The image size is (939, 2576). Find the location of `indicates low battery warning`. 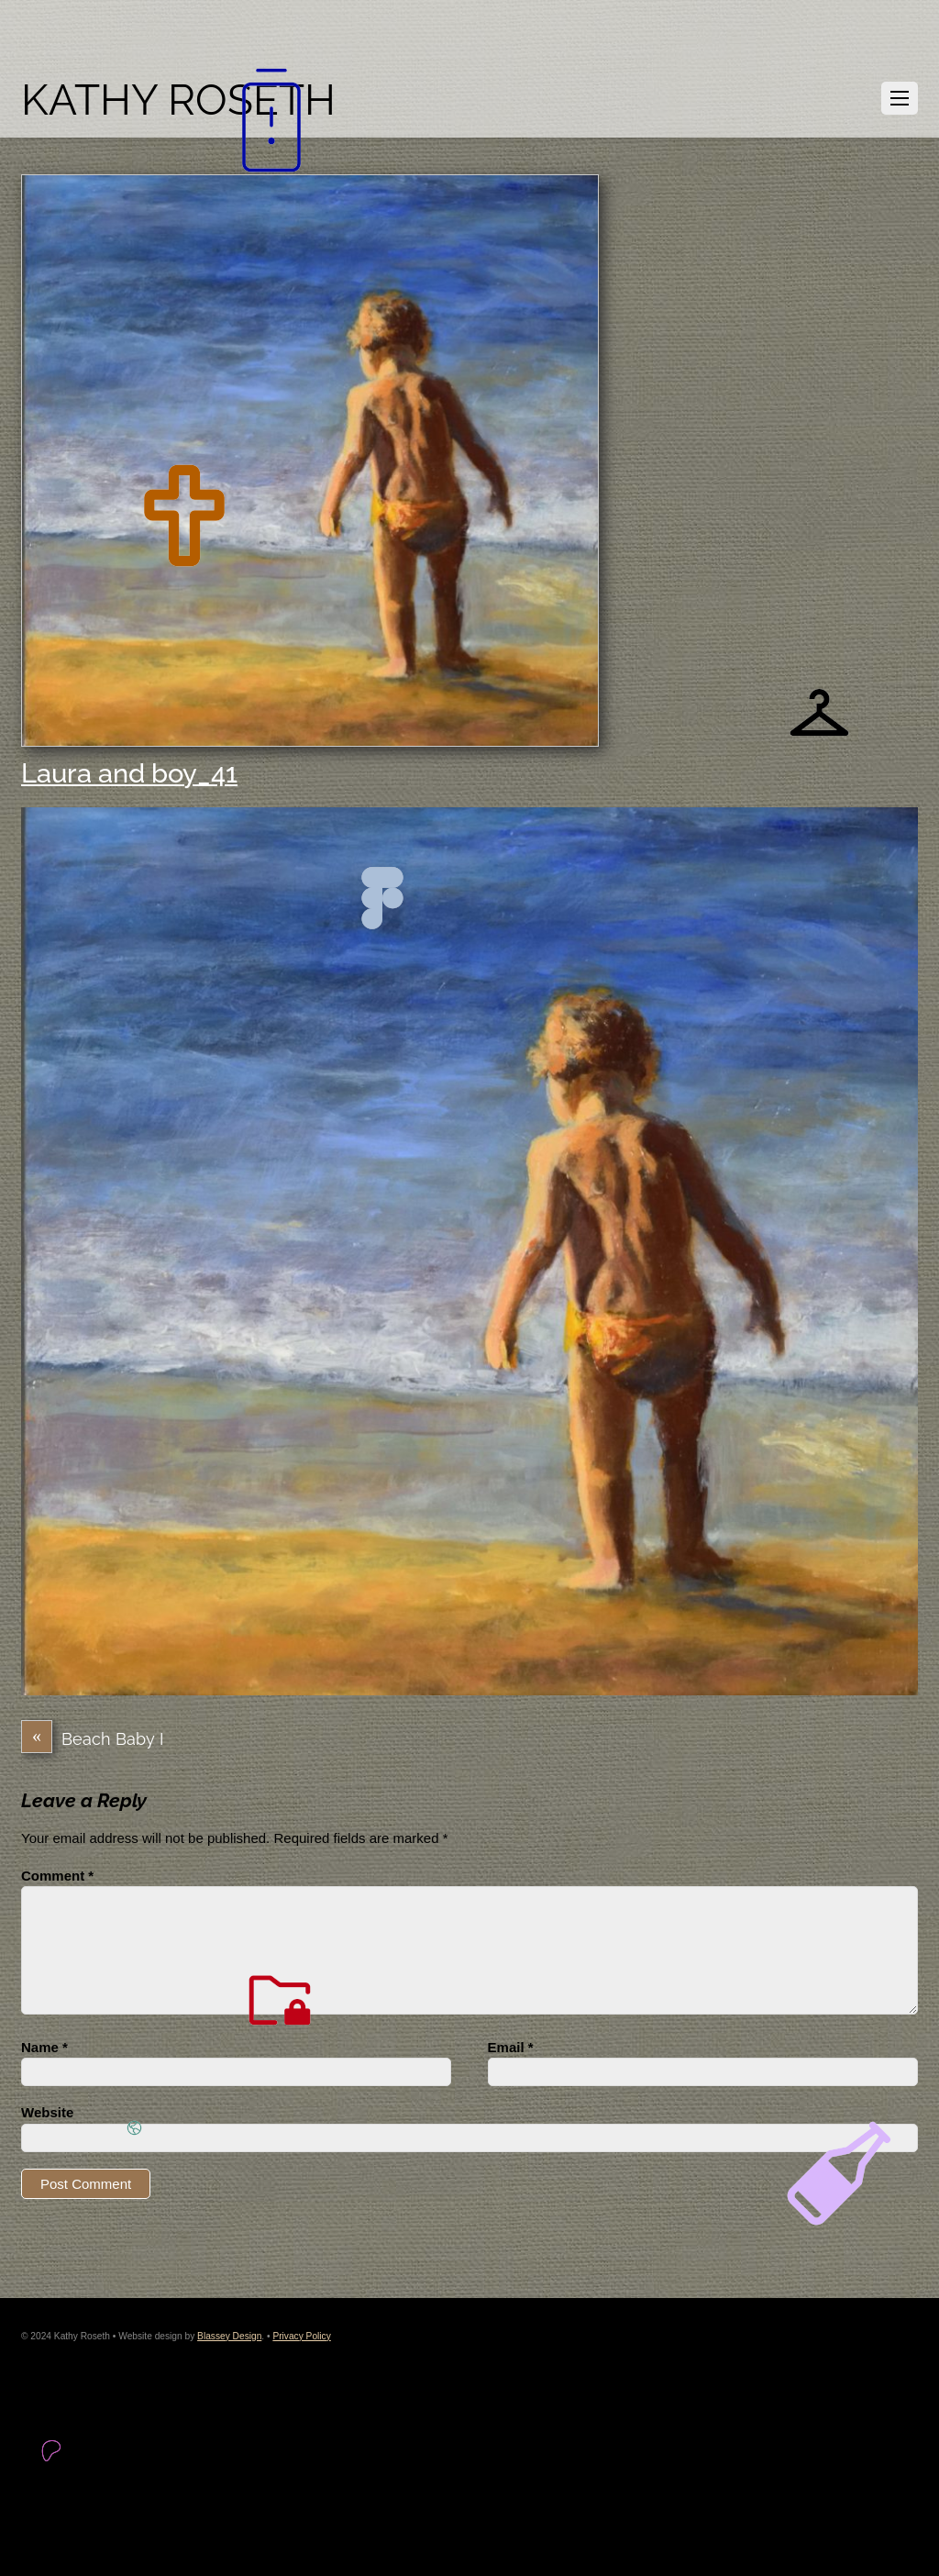

indicates low battery warning is located at coordinates (271, 122).